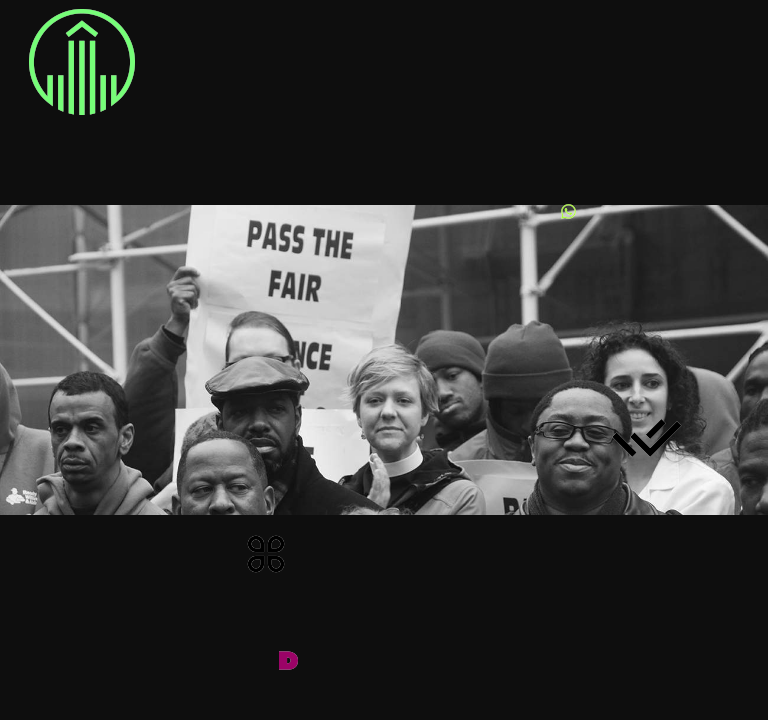 The height and width of the screenshot is (720, 768). What do you see at coordinates (266, 554) in the screenshot?
I see `open the app drawer or menu` at bounding box center [266, 554].